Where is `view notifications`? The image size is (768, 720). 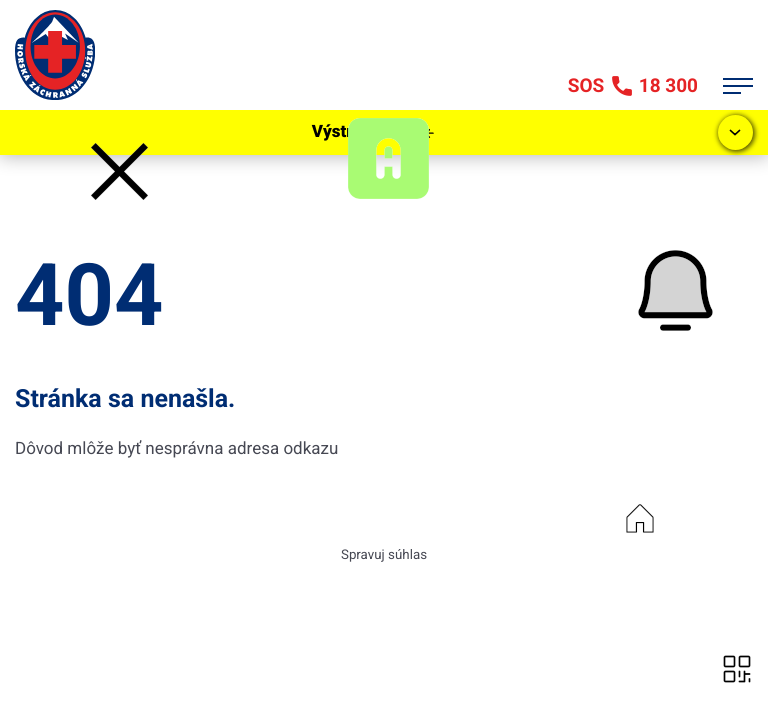
view notifications is located at coordinates (675, 290).